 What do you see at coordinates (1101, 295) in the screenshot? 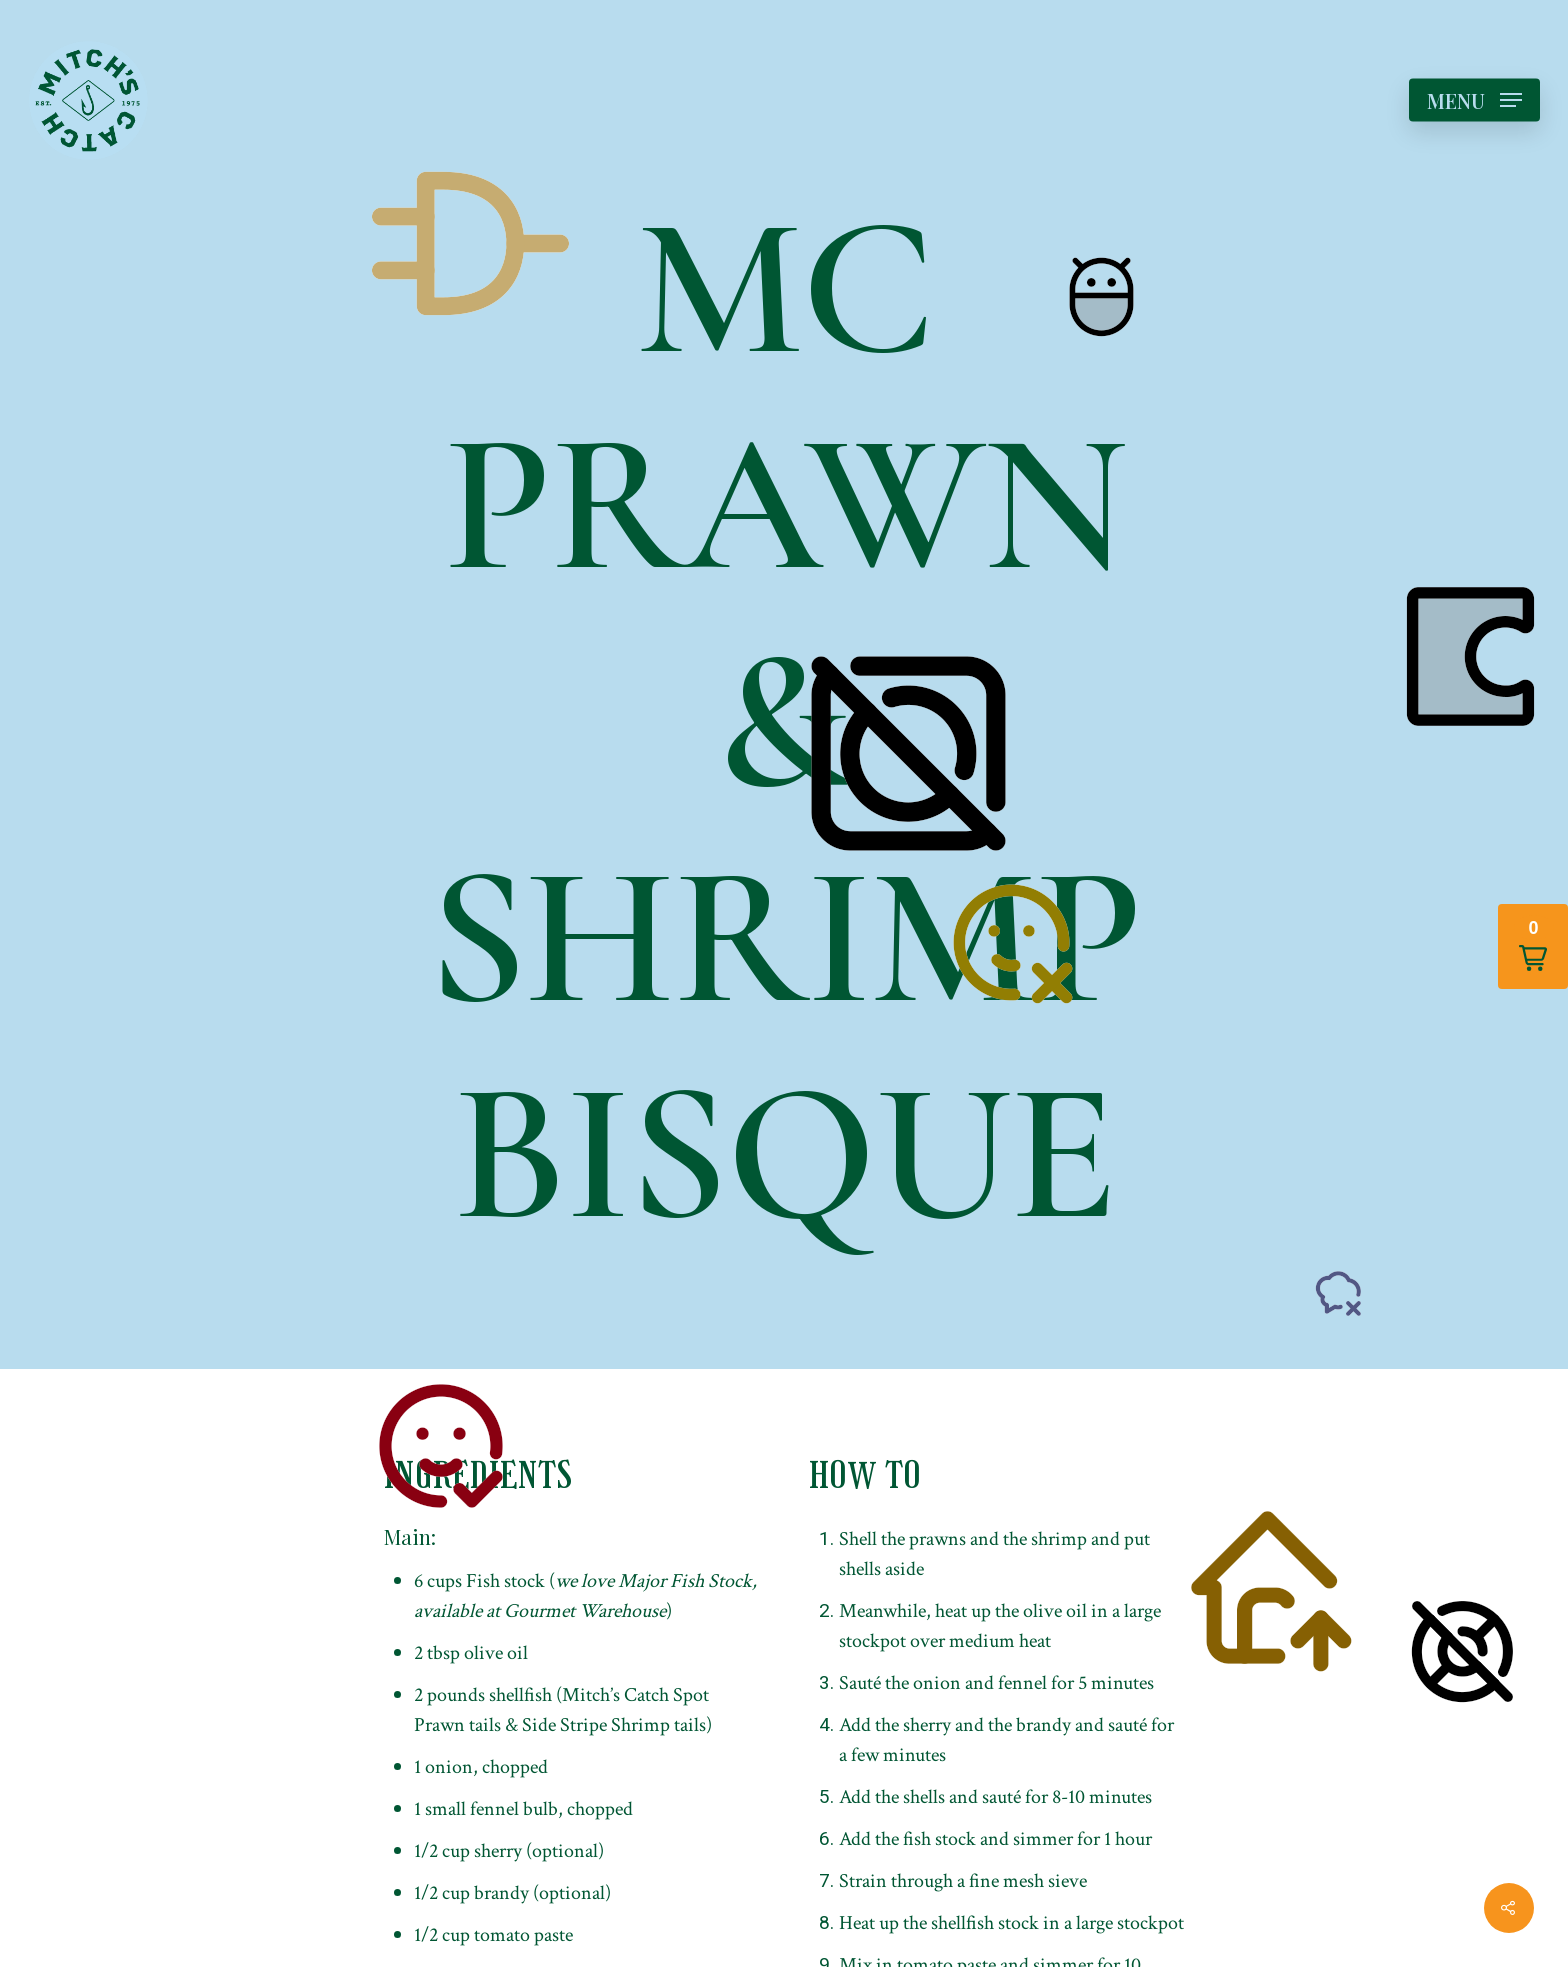
I see `android device or system settings` at bounding box center [1101, 295].